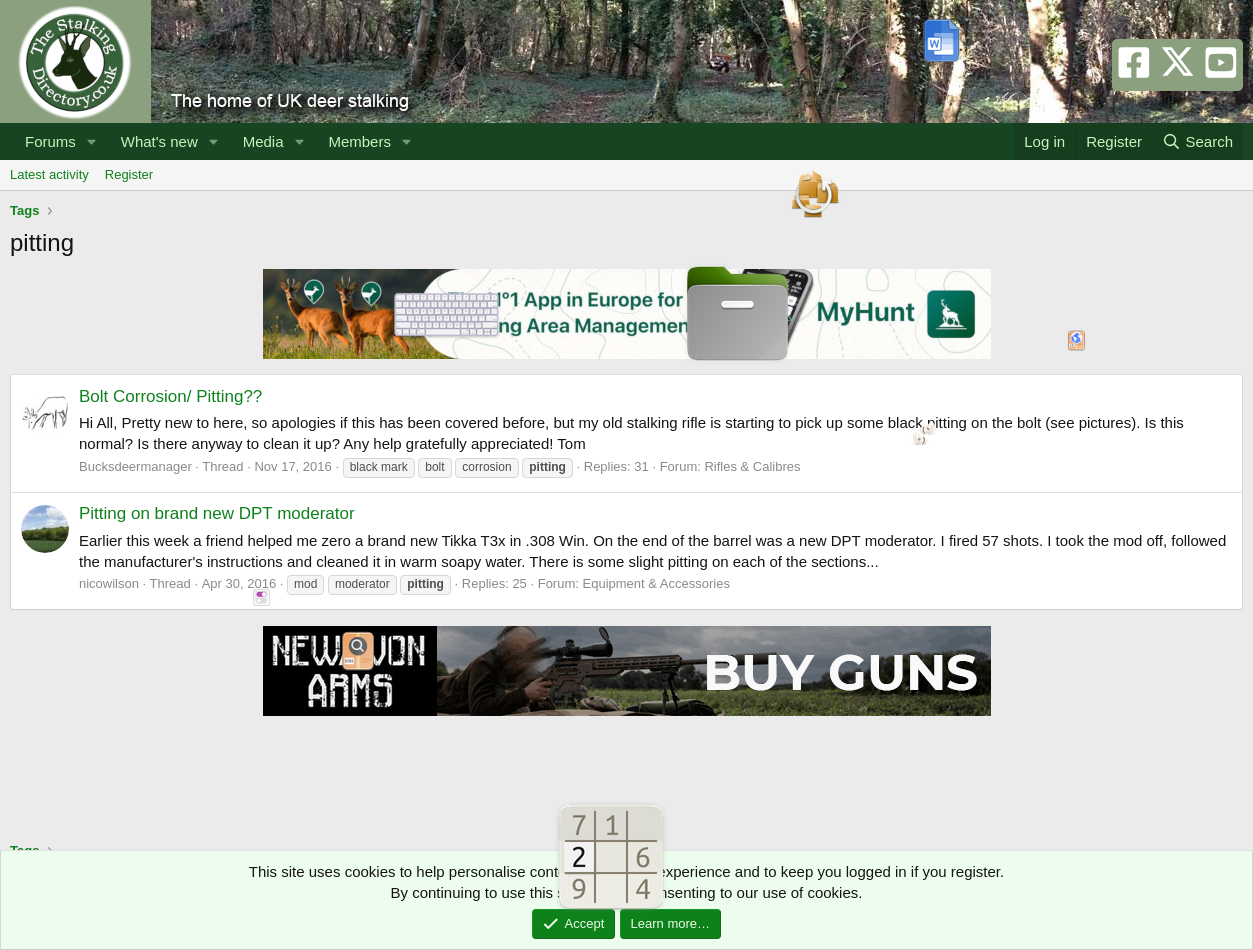  Describe the element at coordinates (358, 651) in the screenshot. I see `resolving package dependencies` at that location.